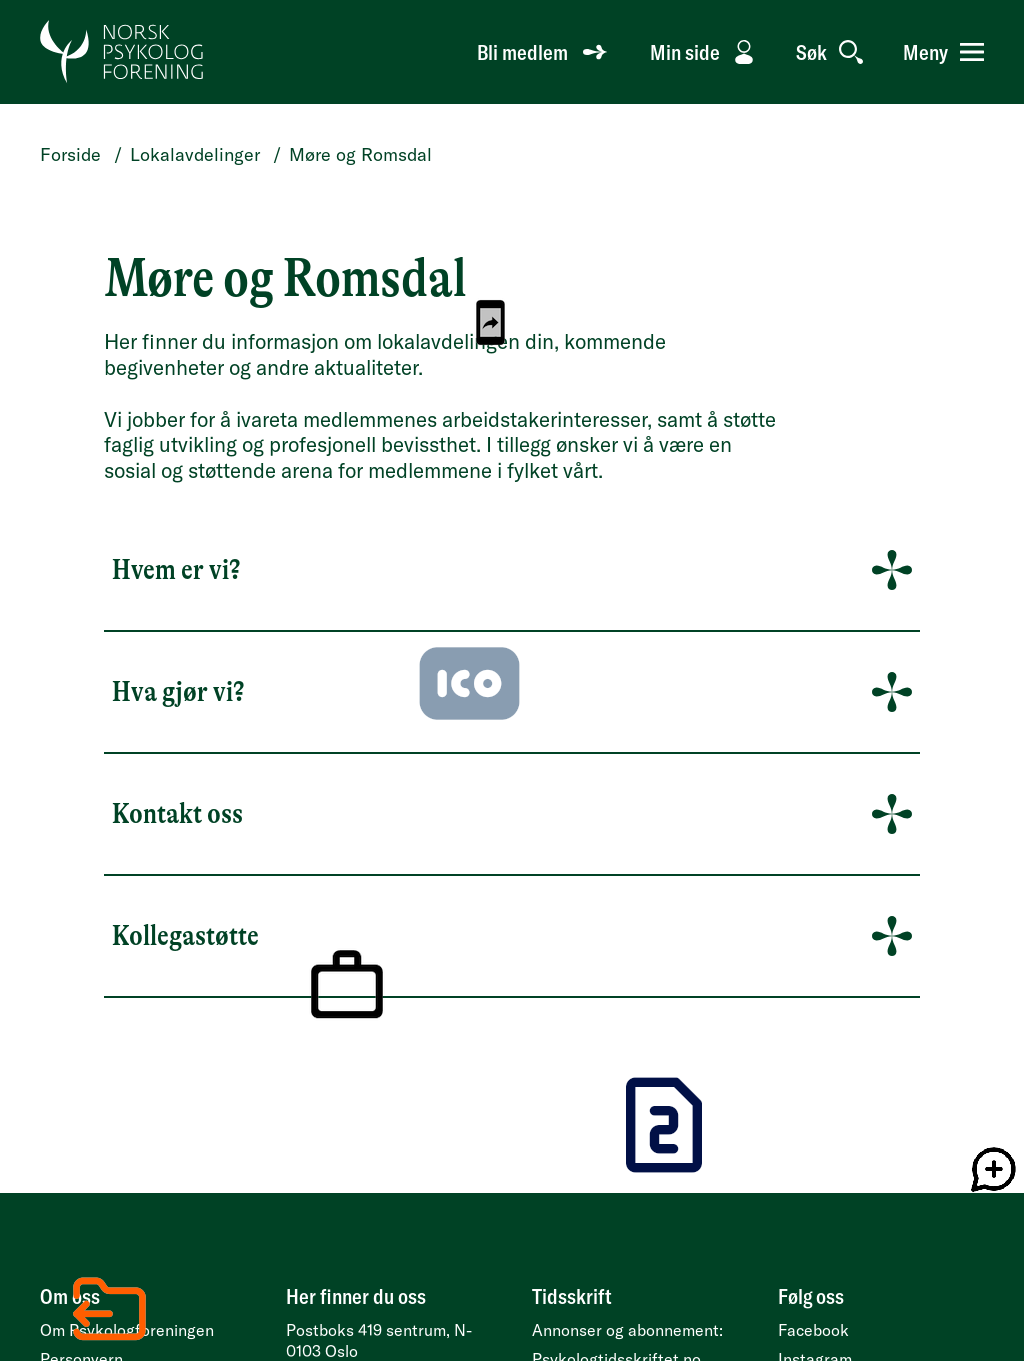 The image size is (1024, 1361). I want to click on view work or job-related content, so click(347, 986).